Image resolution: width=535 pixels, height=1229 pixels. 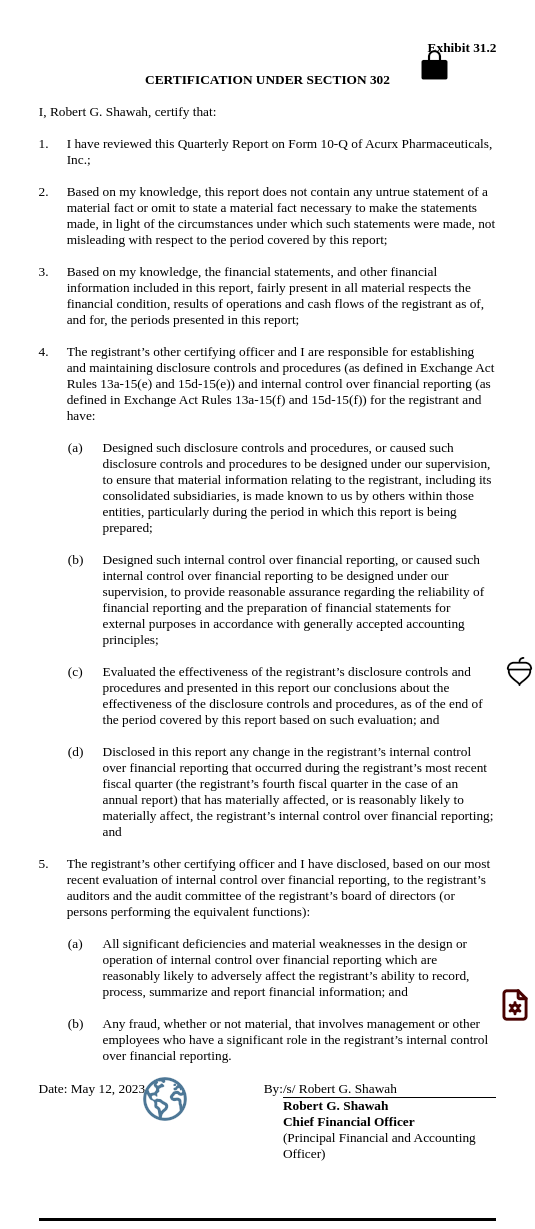 What do you see at coordinates (434, 66) in the screenshot?
I see `locked or secured content` at bounding box center [434, 66].